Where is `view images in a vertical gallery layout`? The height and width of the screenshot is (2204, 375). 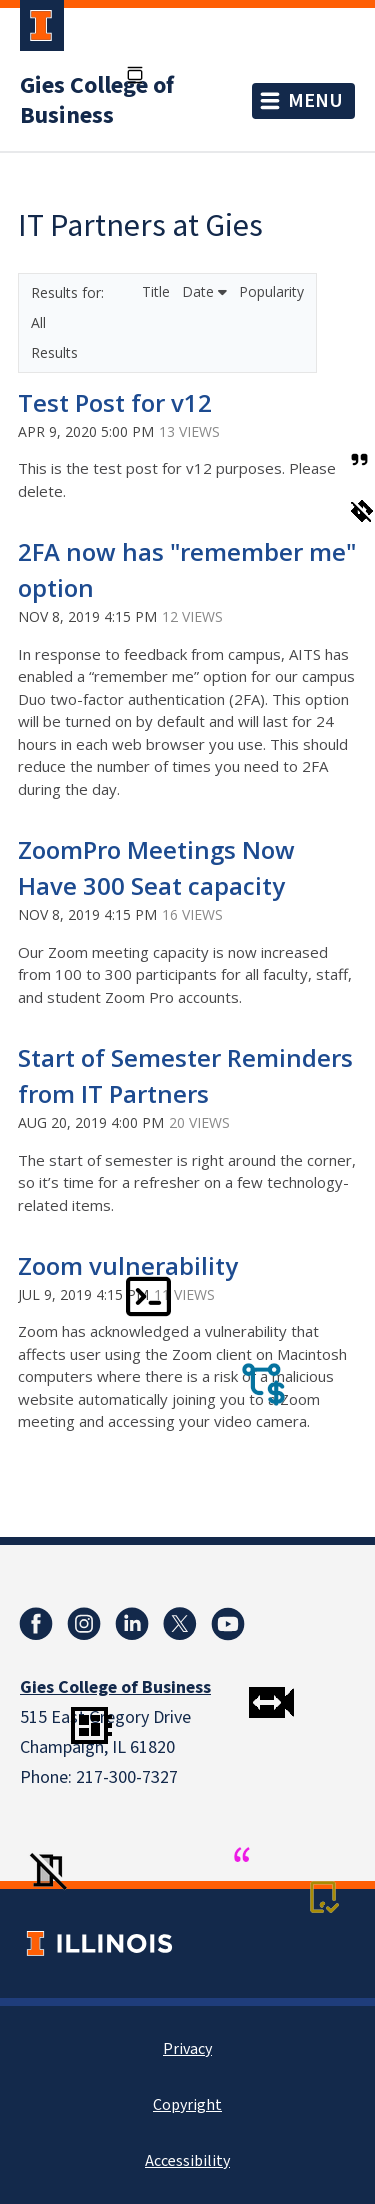 view images in a vertical gallery layout is located at coordinates (135, 75).